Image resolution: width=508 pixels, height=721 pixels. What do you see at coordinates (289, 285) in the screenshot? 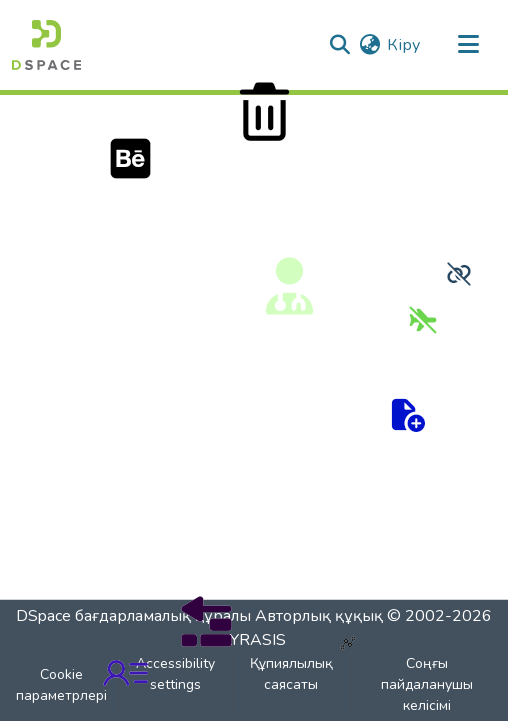
I see `view doctor or healthcare provider profile` at bounding box center [289, 285].